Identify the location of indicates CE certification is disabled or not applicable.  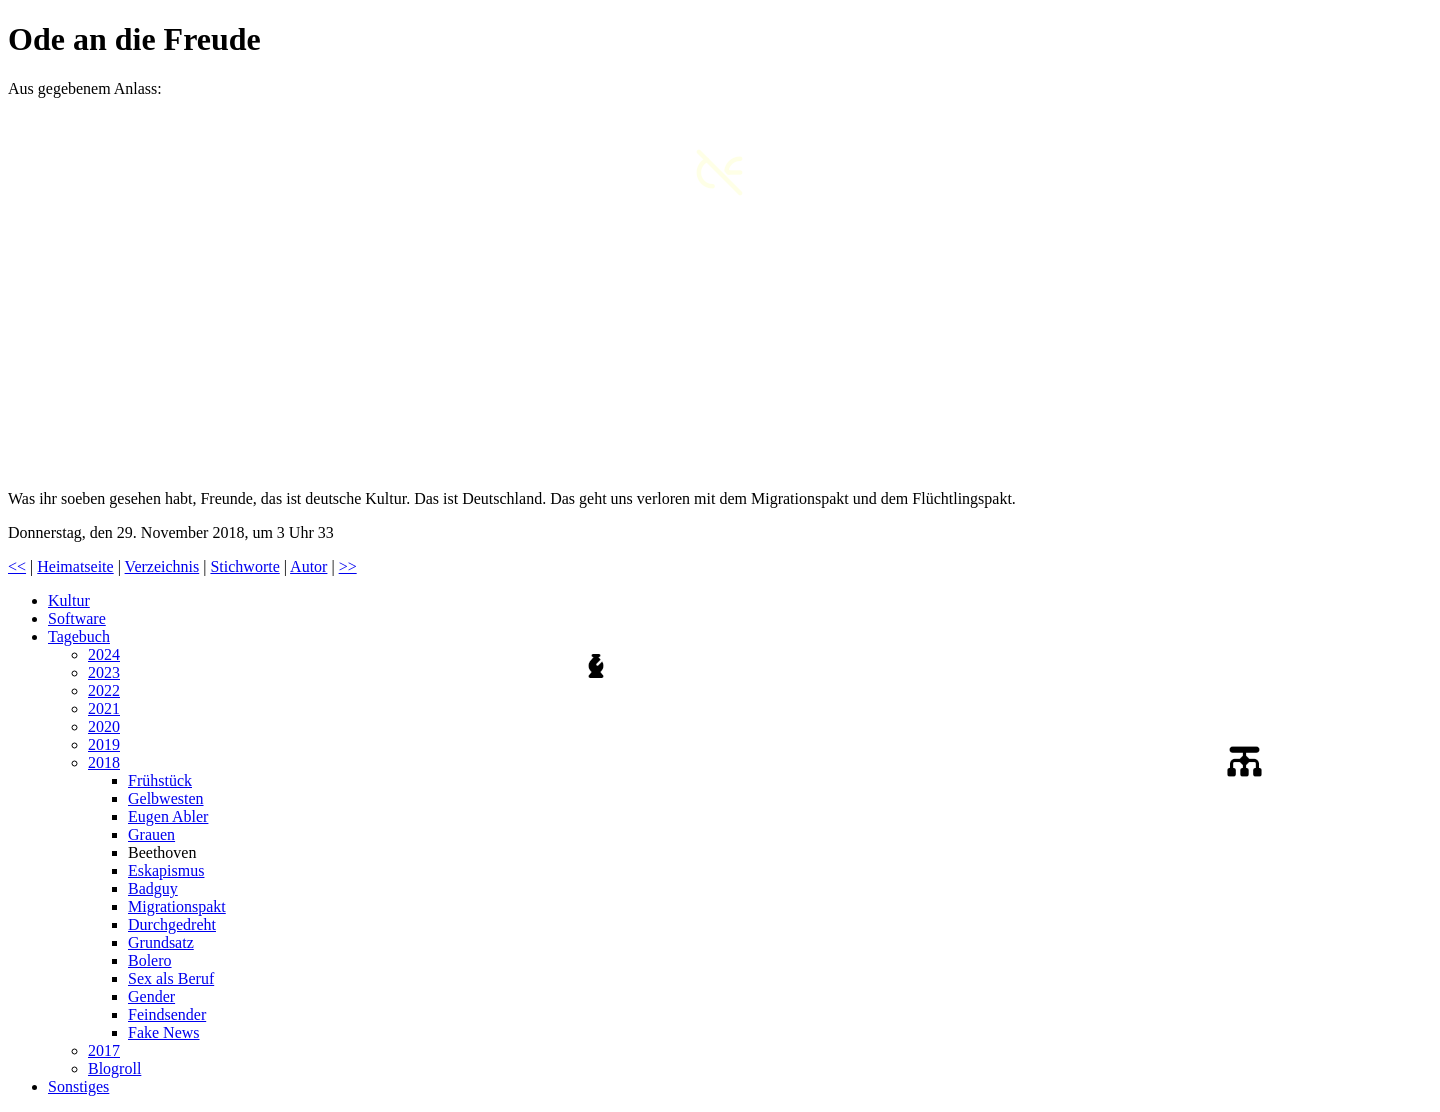
(719, 172).